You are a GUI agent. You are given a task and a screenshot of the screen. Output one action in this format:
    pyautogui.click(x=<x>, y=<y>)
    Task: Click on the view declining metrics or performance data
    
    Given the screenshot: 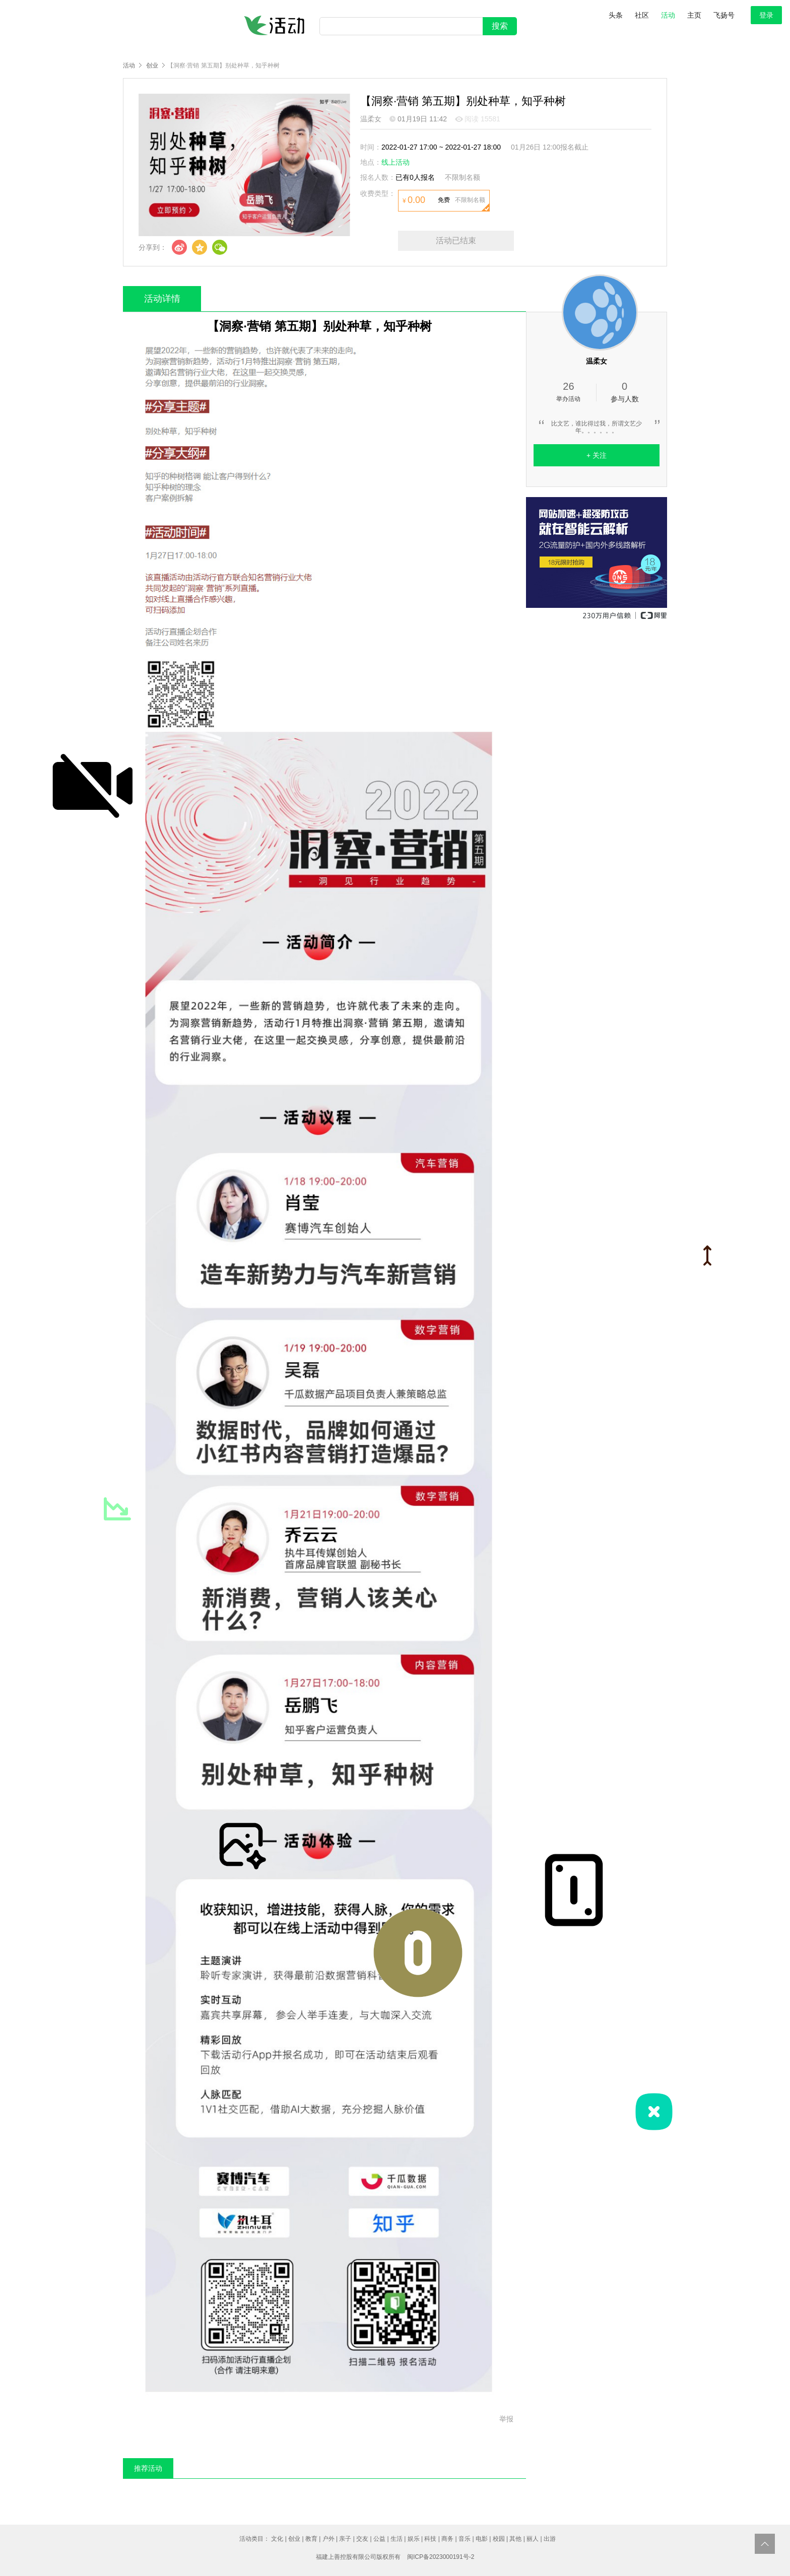 What is the action you would take?
    pyautogui.click(x=117, y=1509)
    